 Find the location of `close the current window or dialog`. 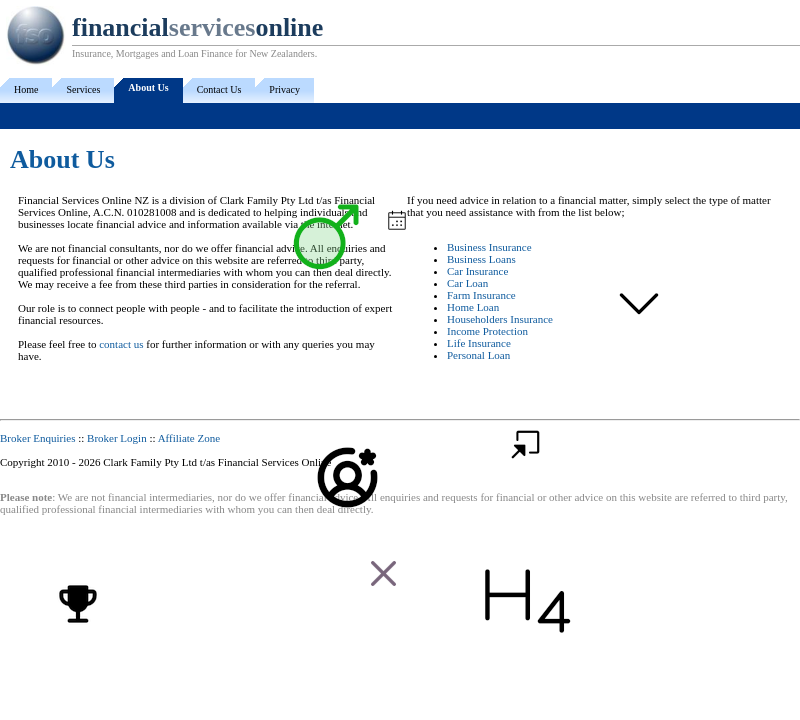

close the current window or dialog is located at coordinates (383, 573).